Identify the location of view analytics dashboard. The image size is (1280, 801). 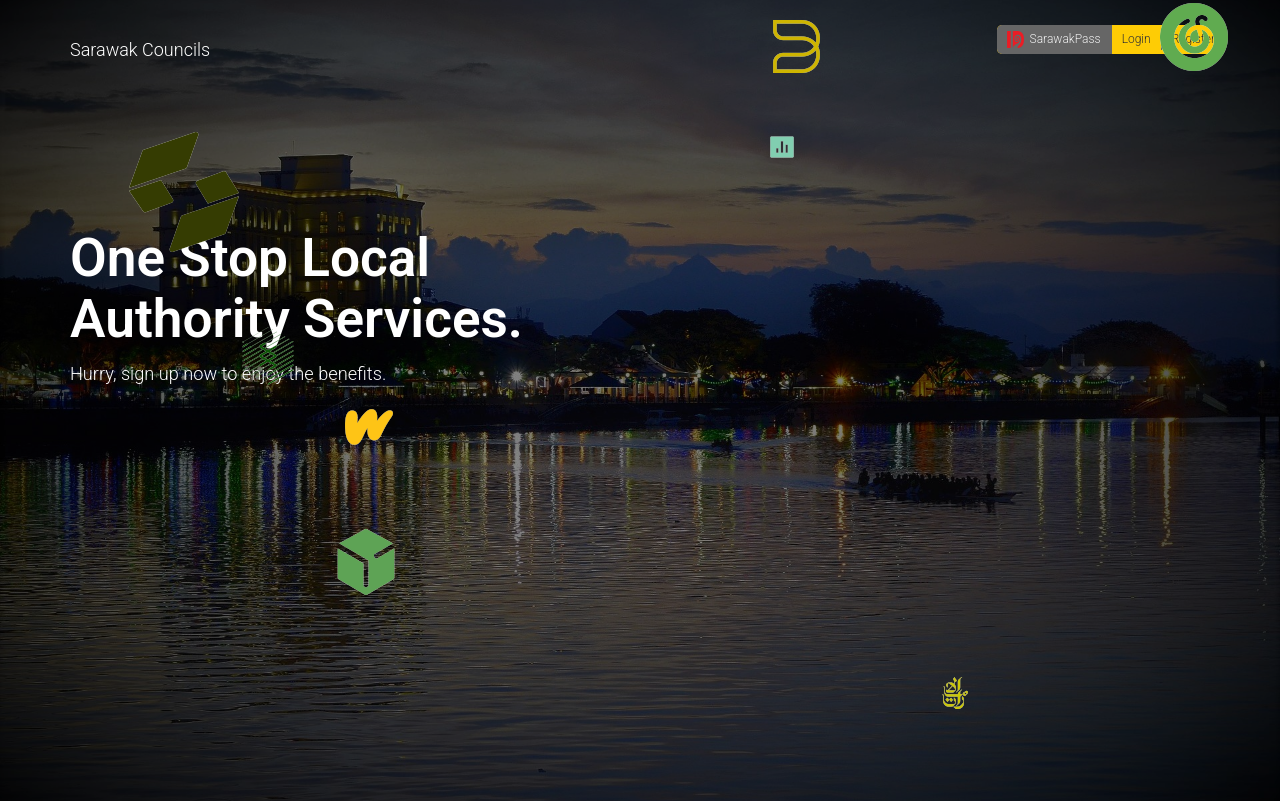
(782, 147).